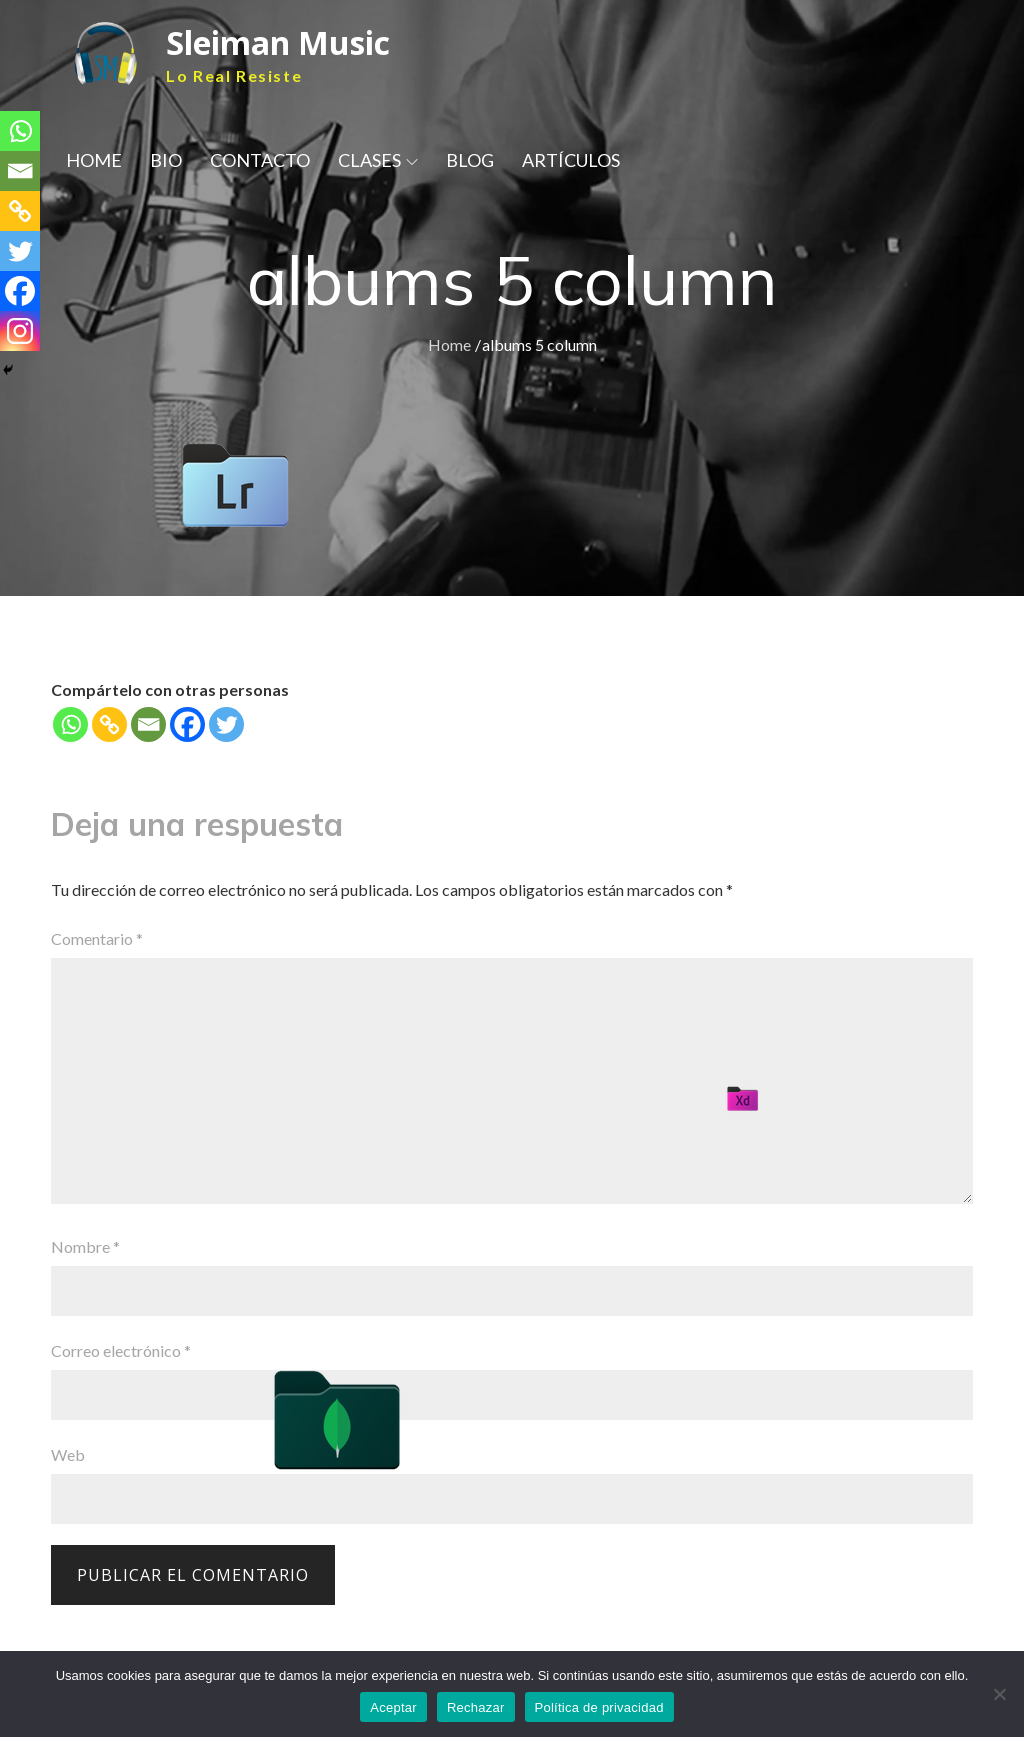  What do you see at coordinates (336, 1423) in the screenshot?
I see `open mongodb database files folder` at bounding box center [336, 1423].